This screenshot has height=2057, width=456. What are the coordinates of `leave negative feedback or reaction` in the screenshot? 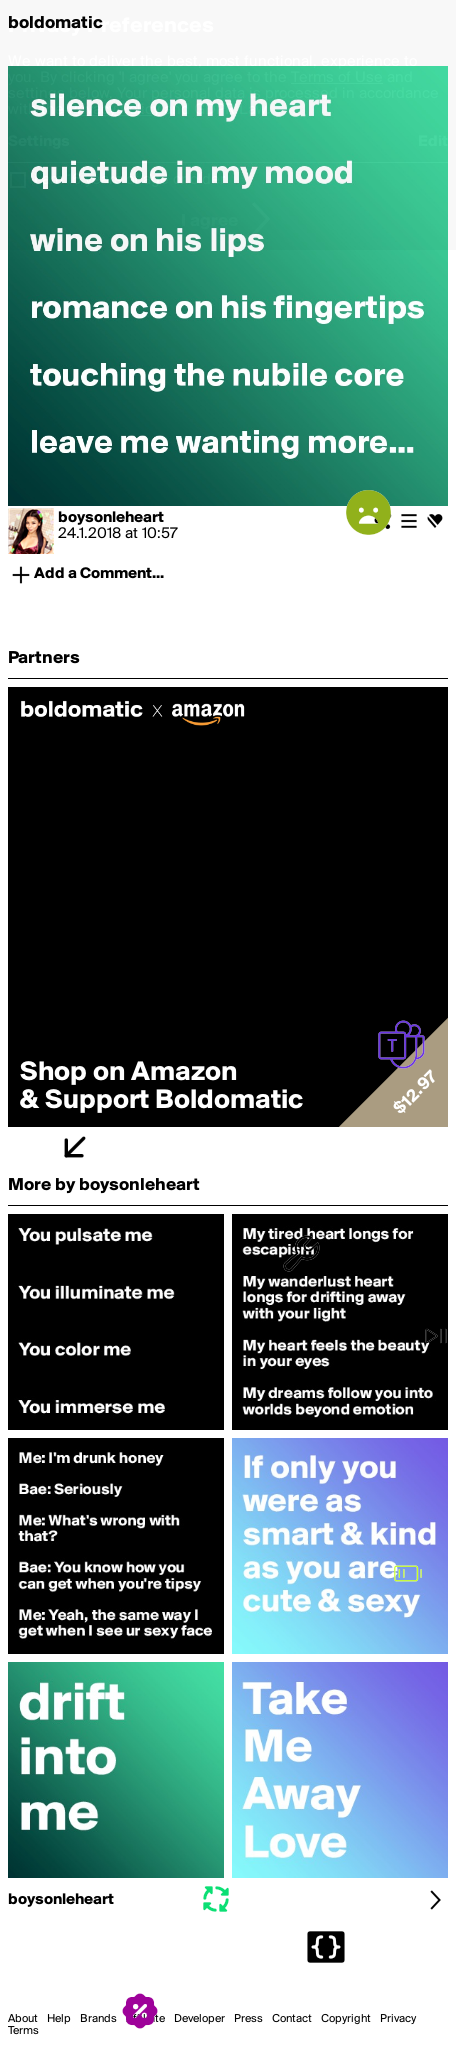 It's located at (368, 512).